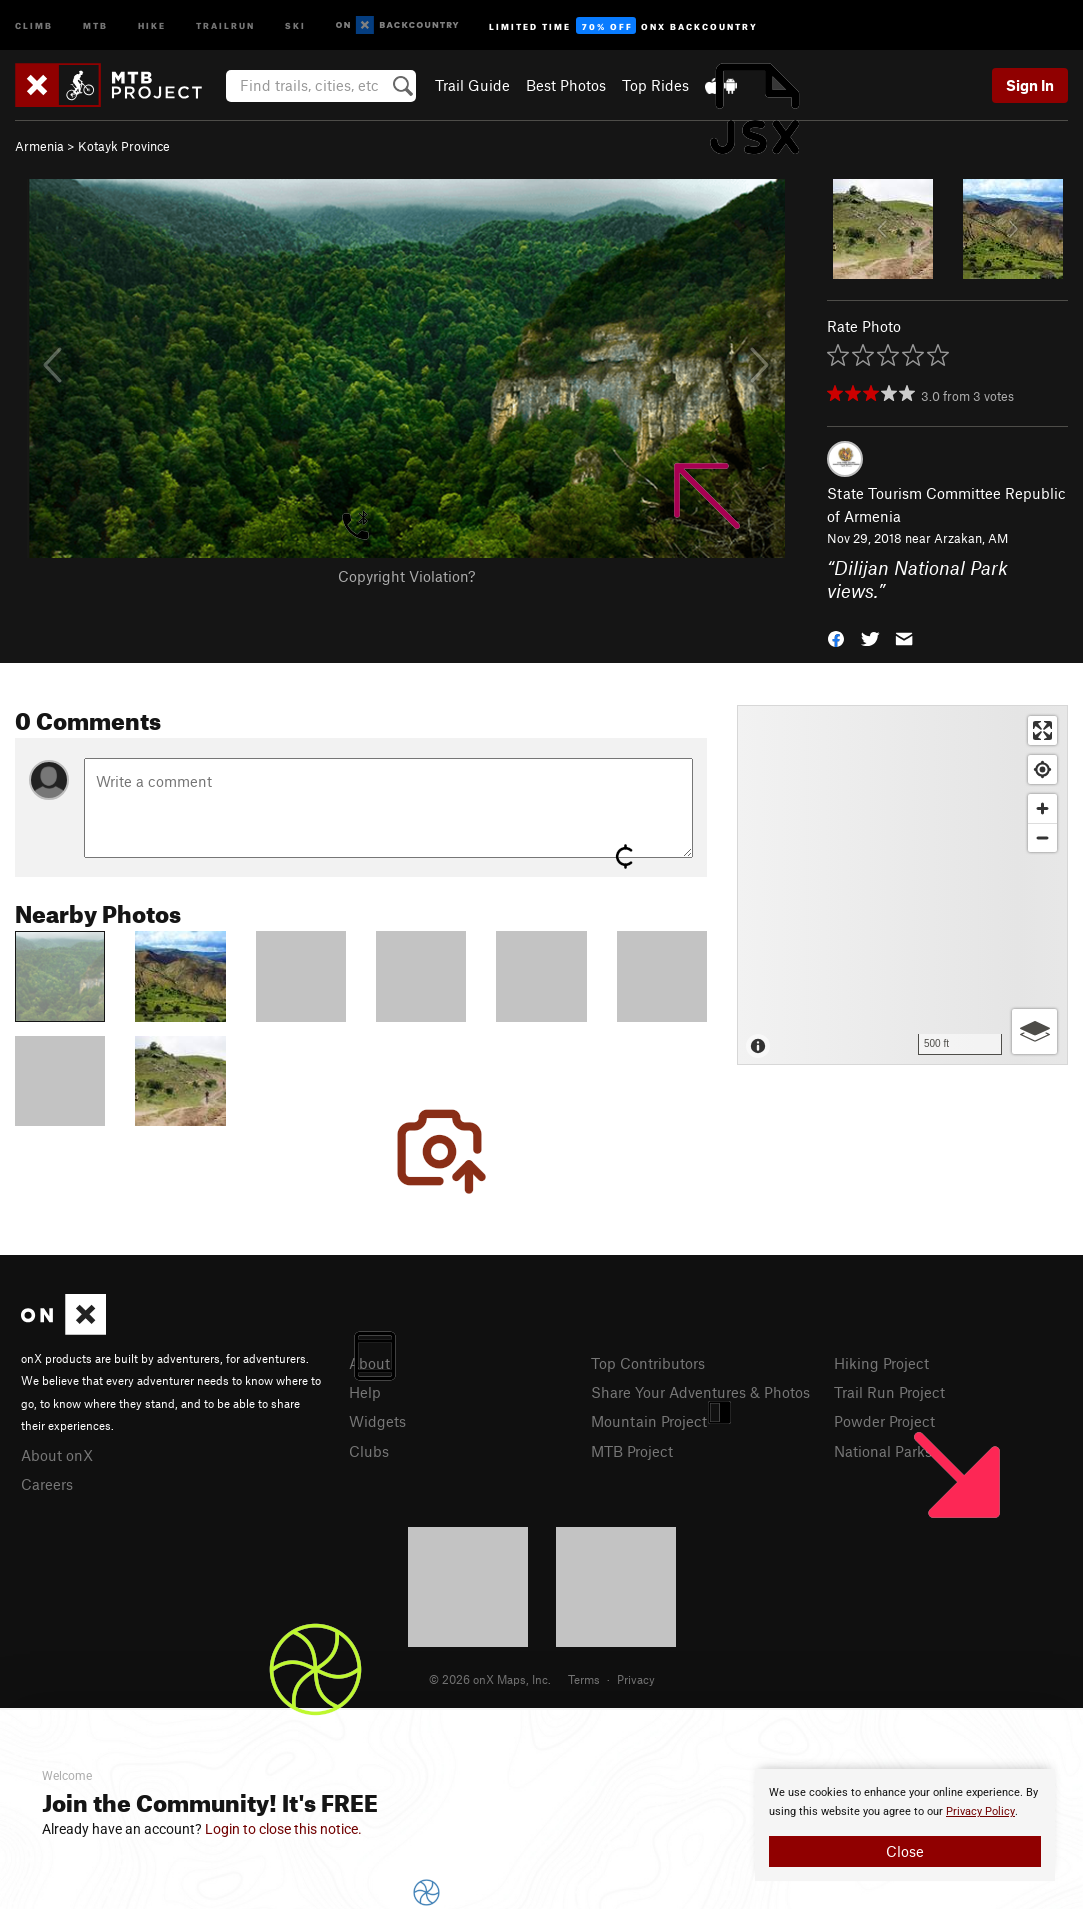  Describe the element at coordinates (375, 1356) in the screenshot. I see `switch to tablet view` at that location.